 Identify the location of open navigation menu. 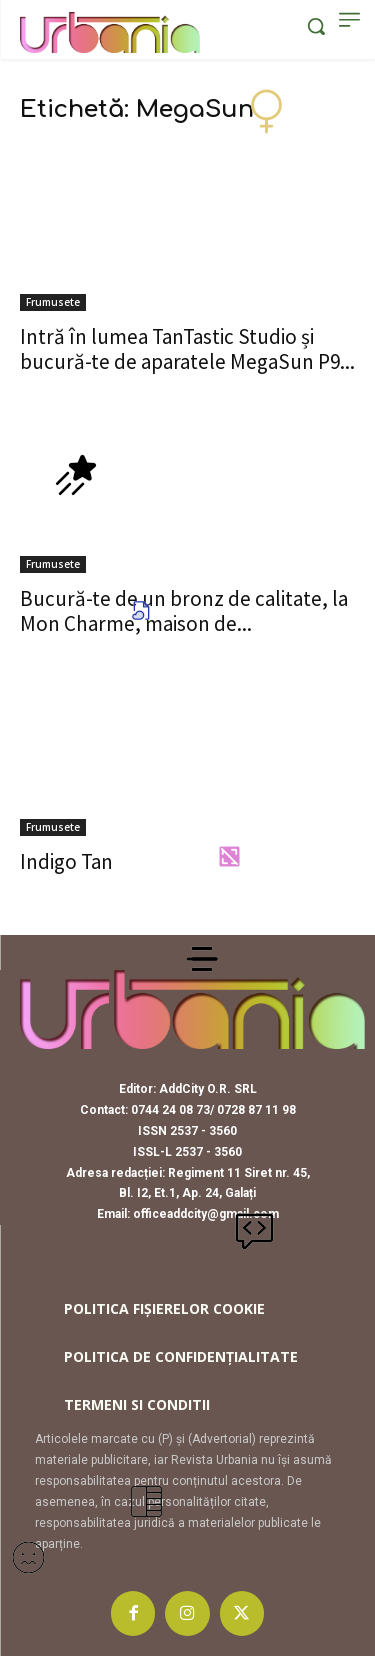
(202, 959).